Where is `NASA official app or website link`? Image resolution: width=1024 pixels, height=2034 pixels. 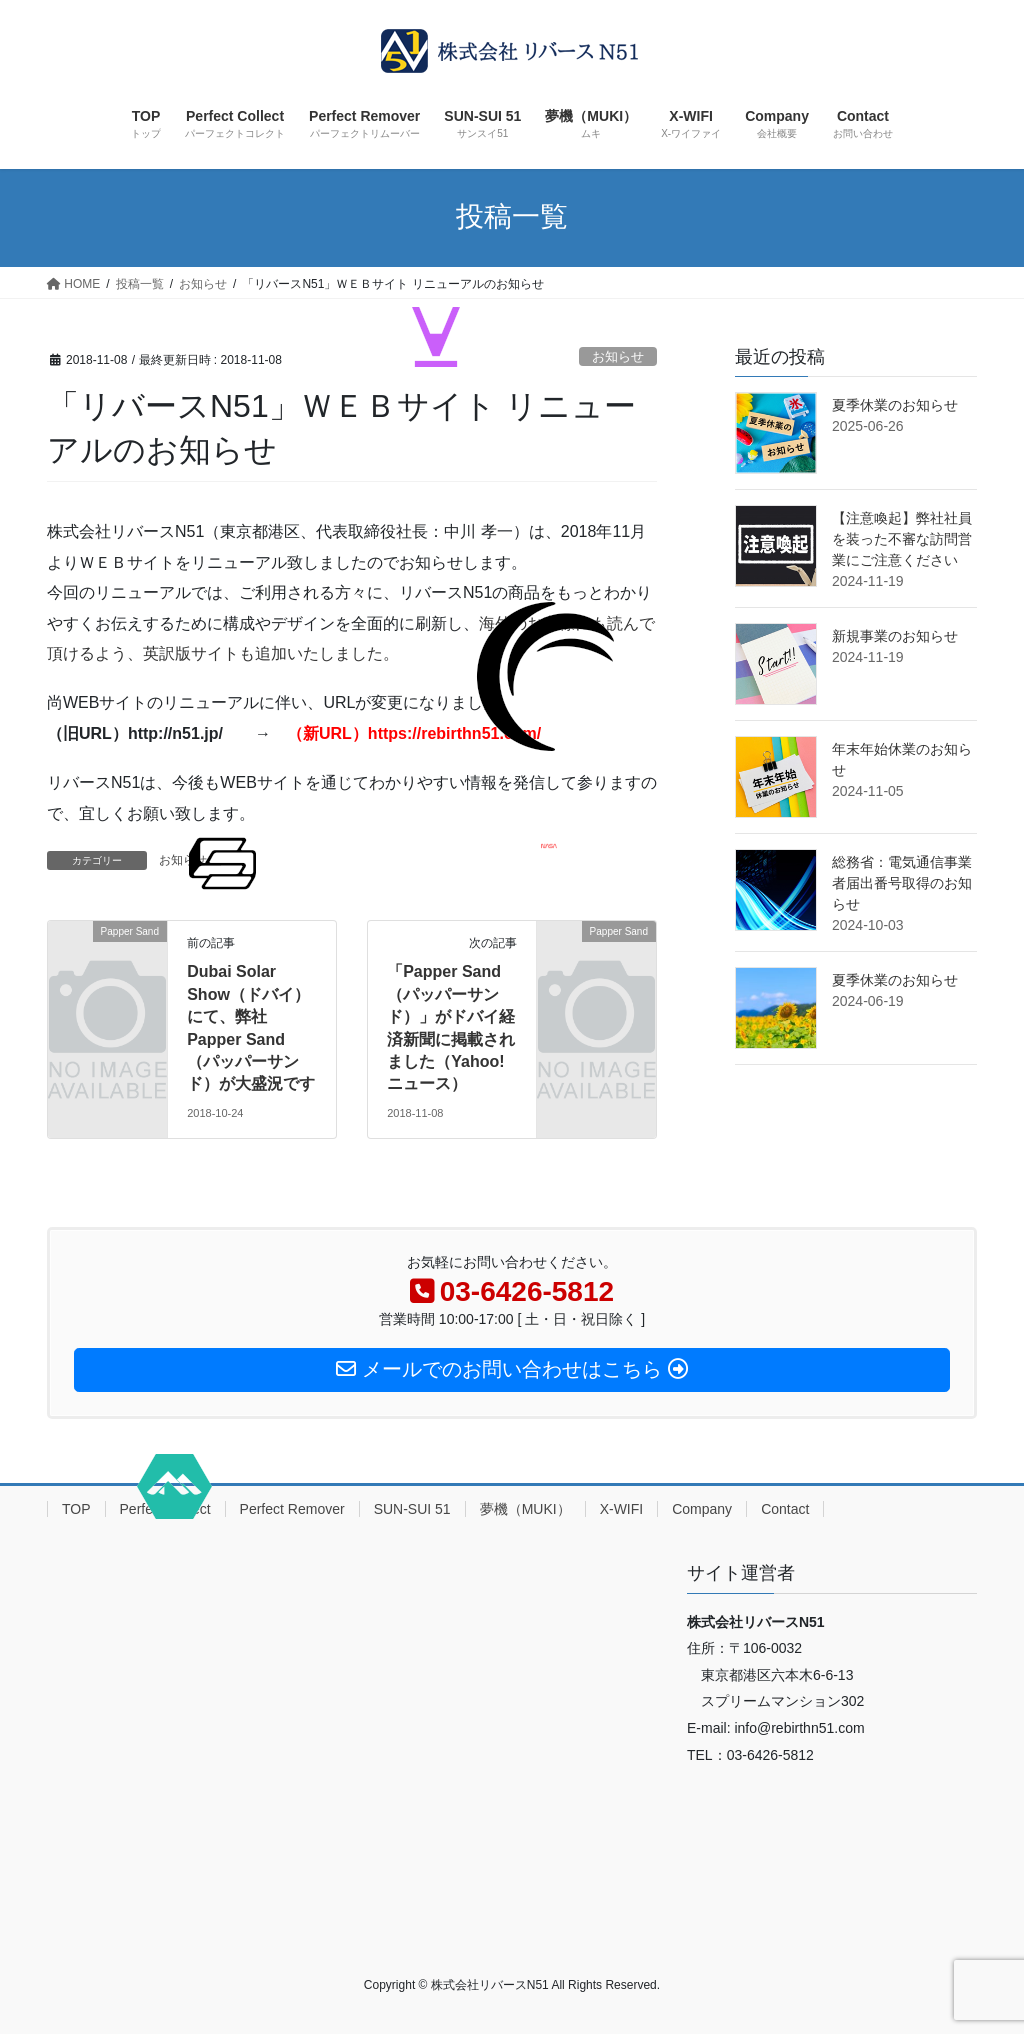
NASA official app or website link is located at coordinates (549, 846).